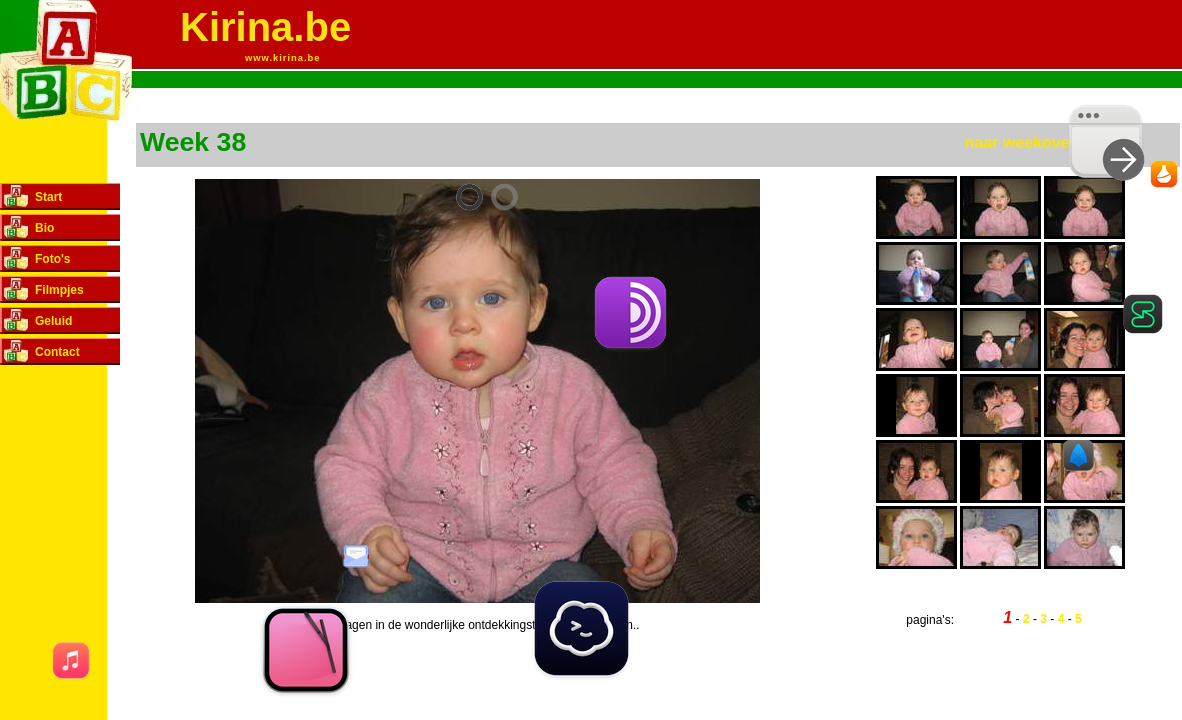 This screenshot has width=1182, height=720. I want to click on open multimedia or music app settings, so click(71, 661).